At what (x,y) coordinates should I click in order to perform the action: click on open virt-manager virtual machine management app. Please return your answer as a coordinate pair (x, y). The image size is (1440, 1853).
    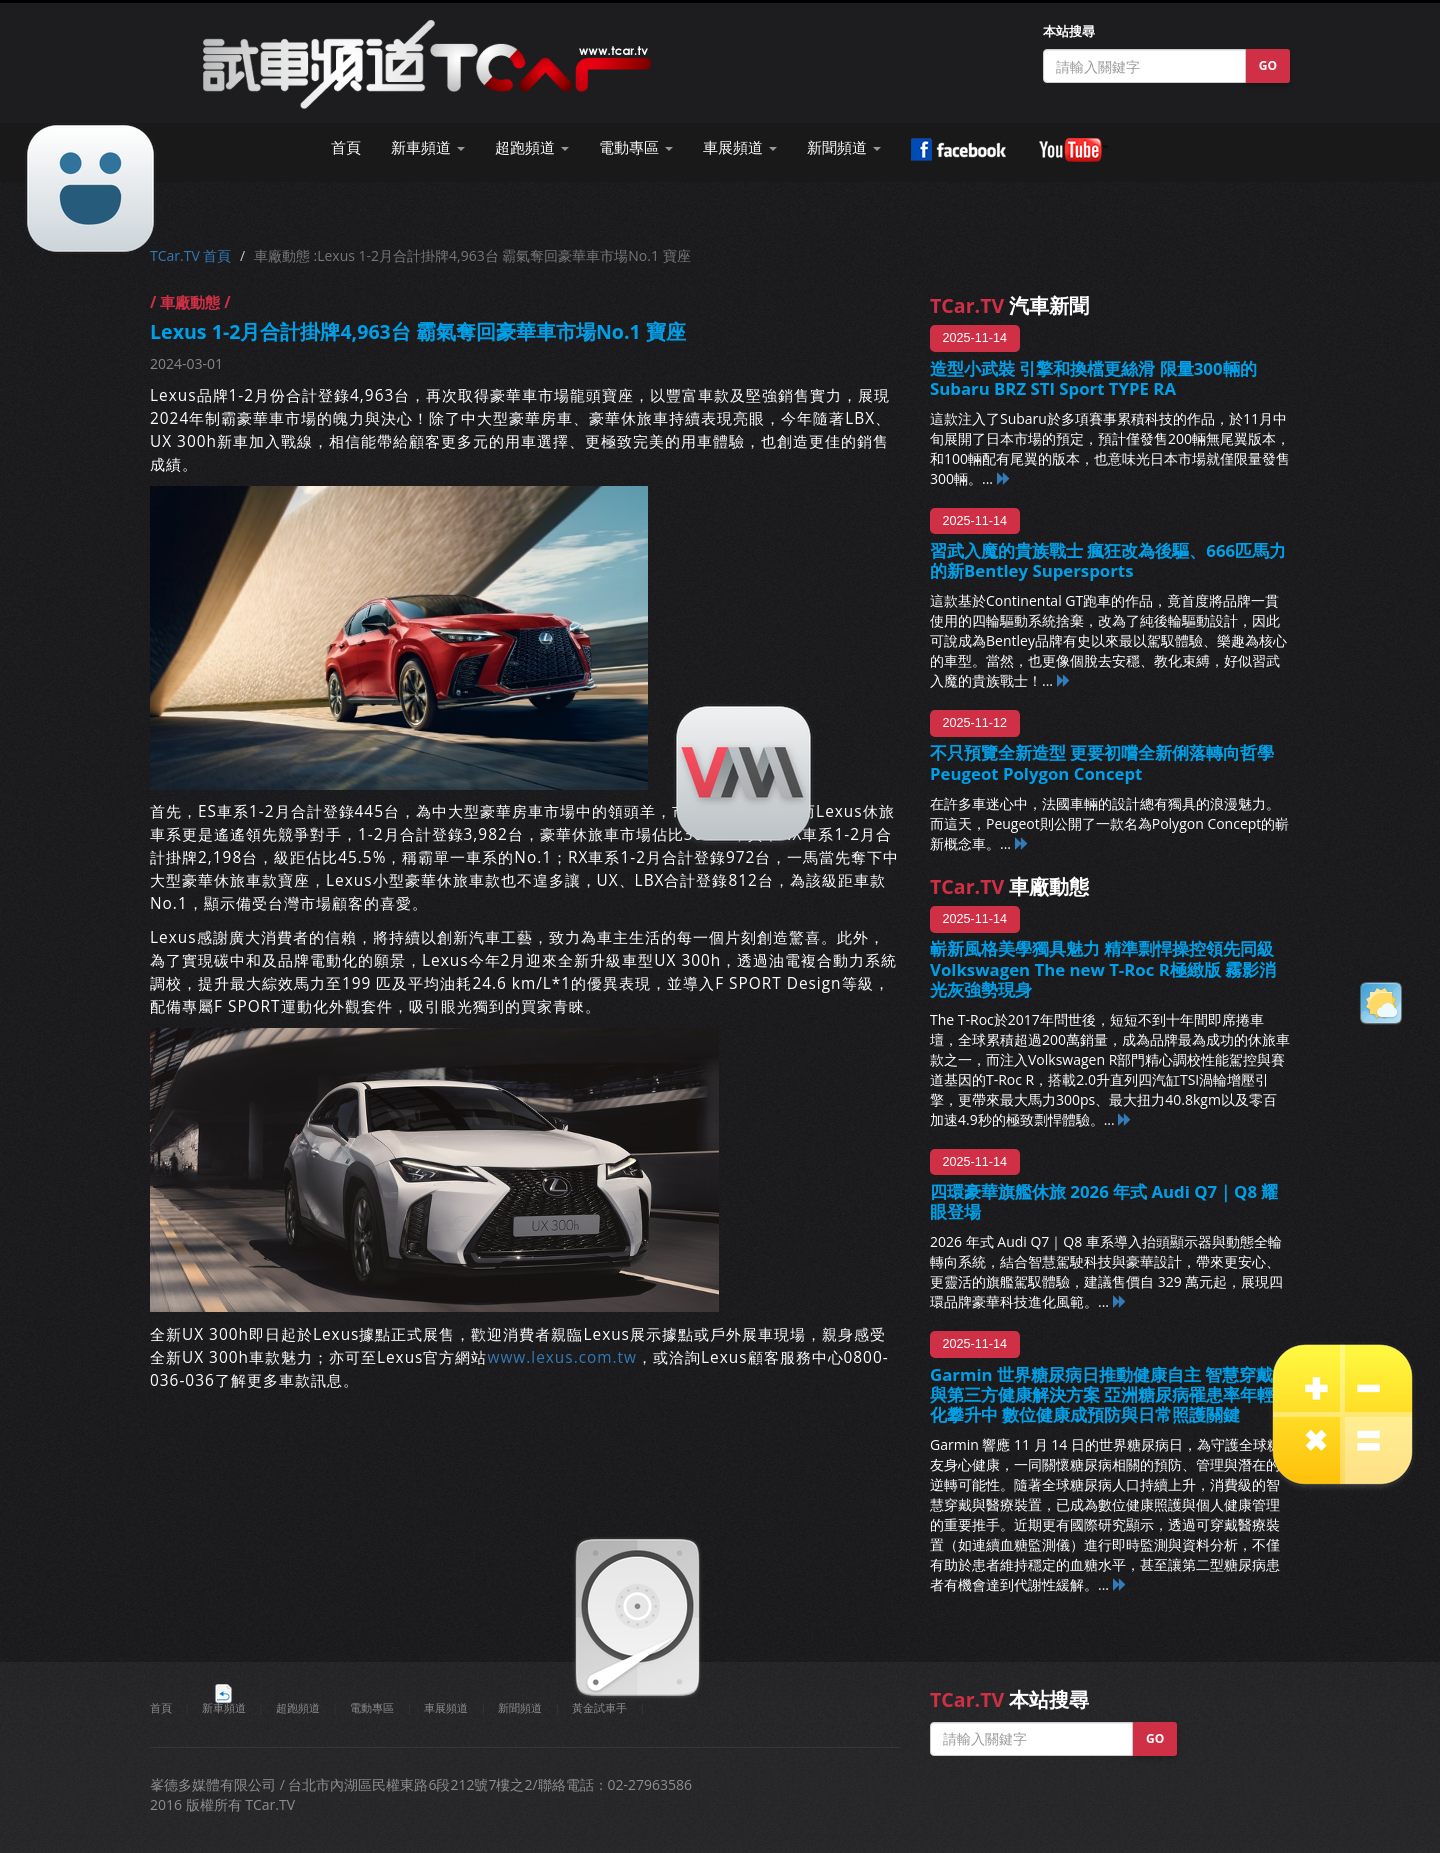
    Looking at the image, I should click on (743, 773).